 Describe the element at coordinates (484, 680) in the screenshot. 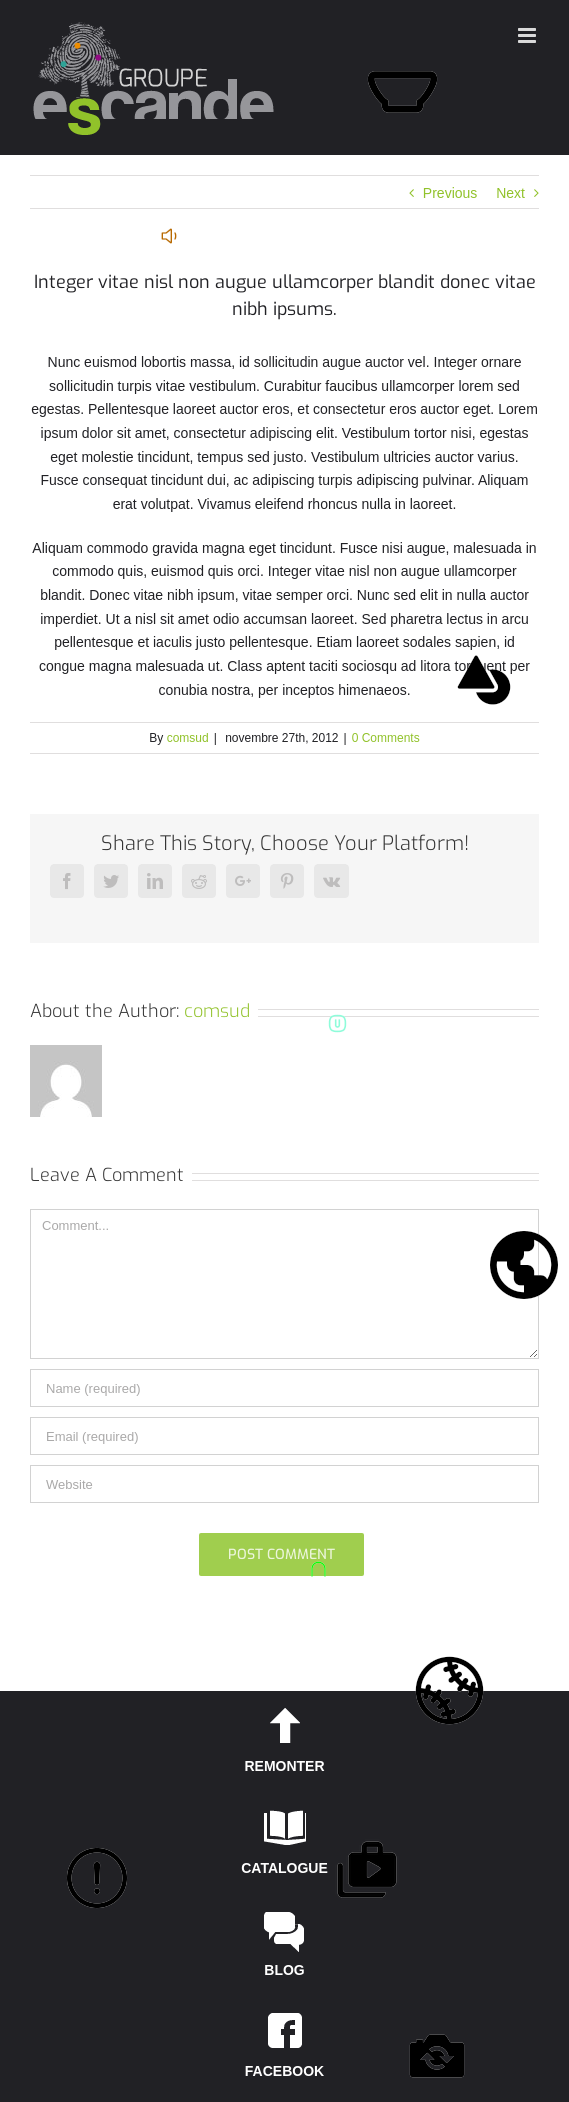

I see `access shape tools or drawing options` at that location.